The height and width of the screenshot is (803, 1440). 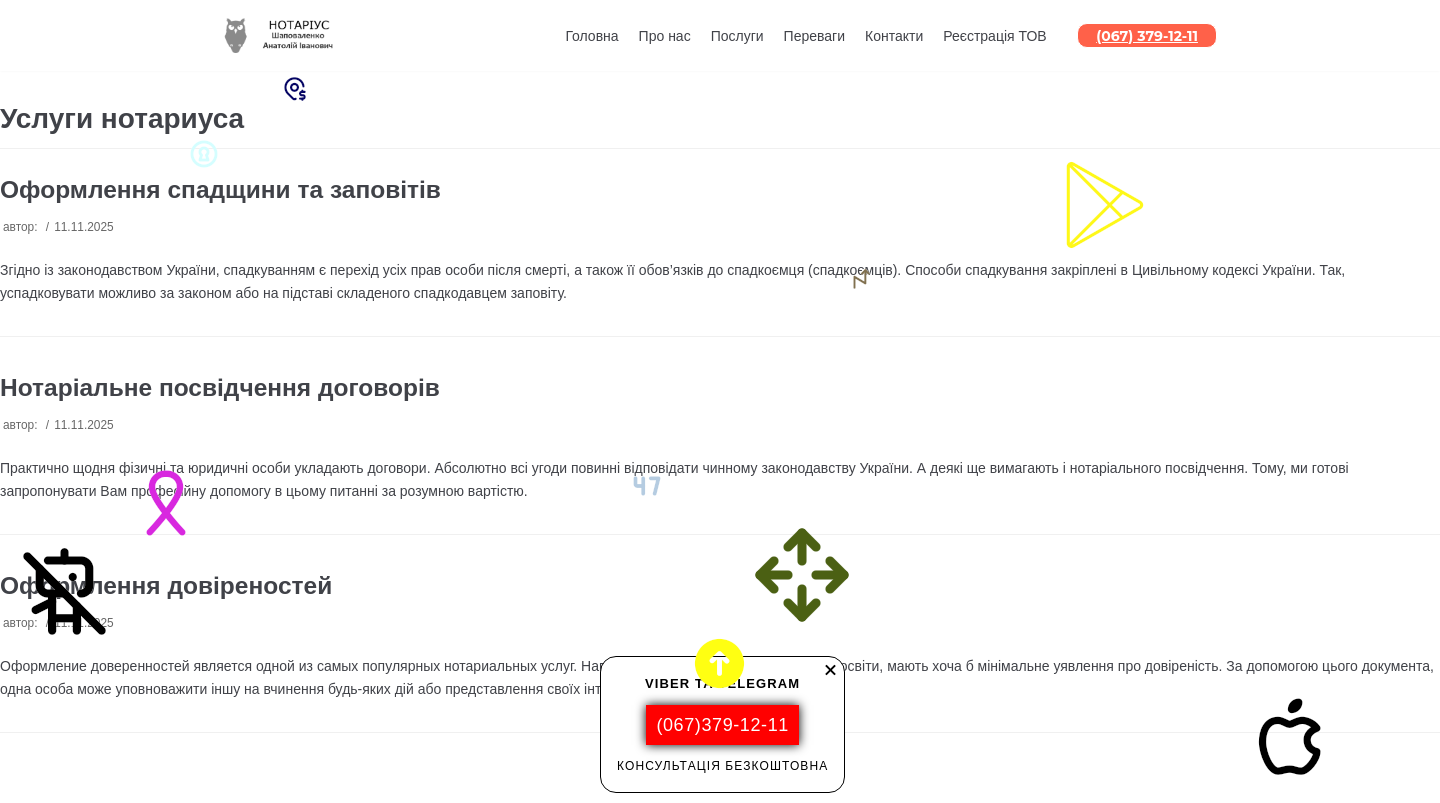 I want to click on indicates an indirect or alternate route, so click(x=861, y=279).